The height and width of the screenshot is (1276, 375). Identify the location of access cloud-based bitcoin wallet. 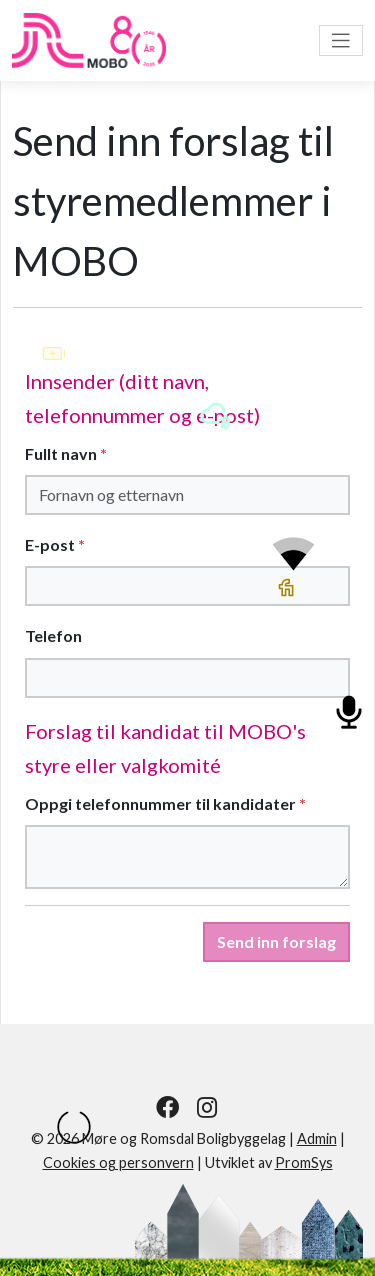
(216, 414).